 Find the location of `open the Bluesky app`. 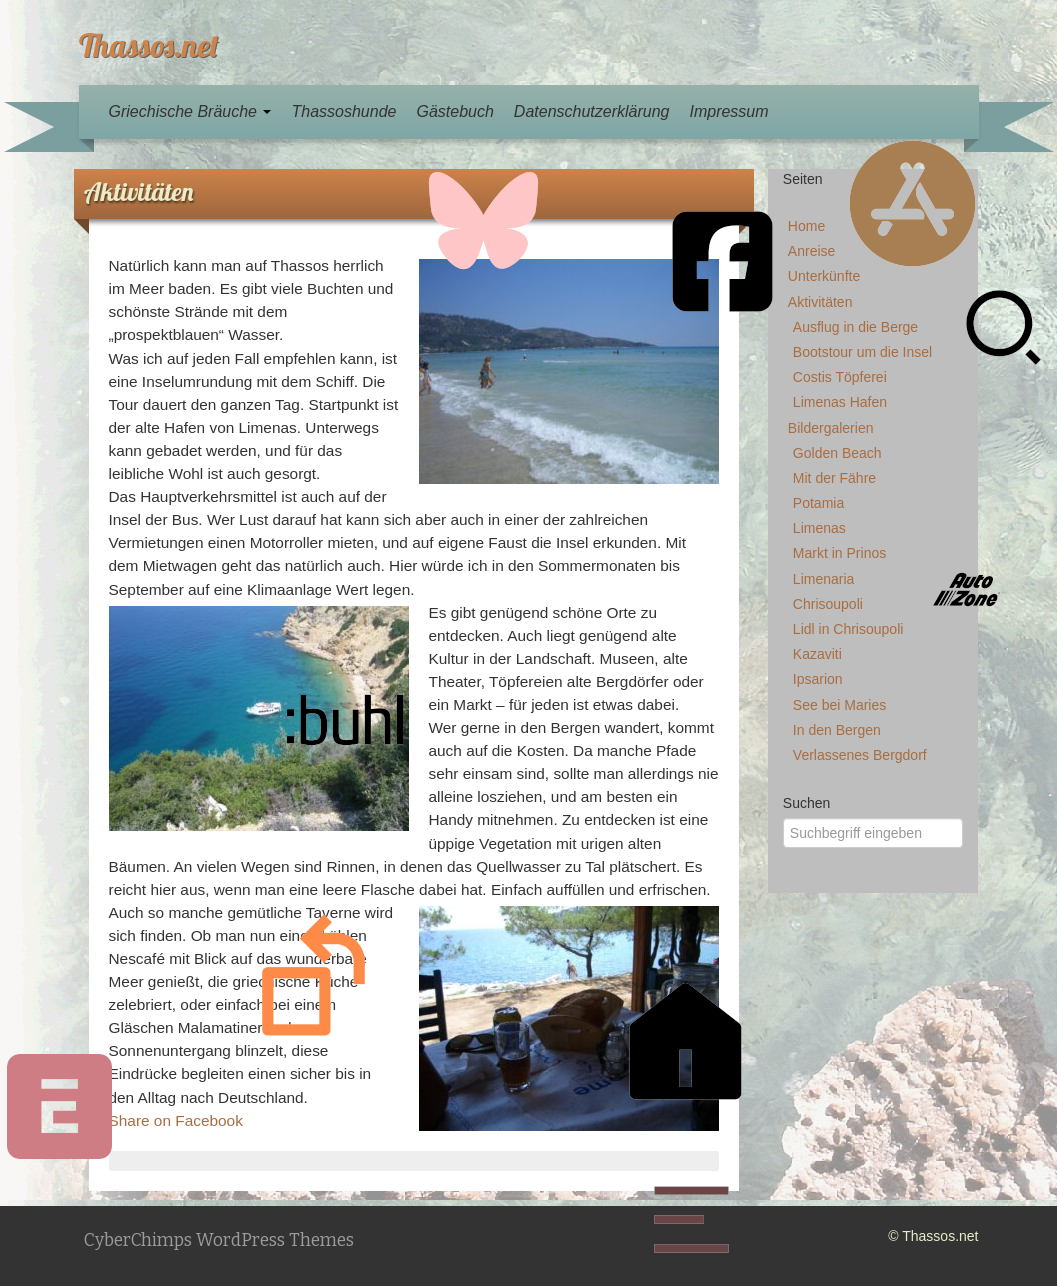

open the Bluesky app is located at coordinates (483, 218).